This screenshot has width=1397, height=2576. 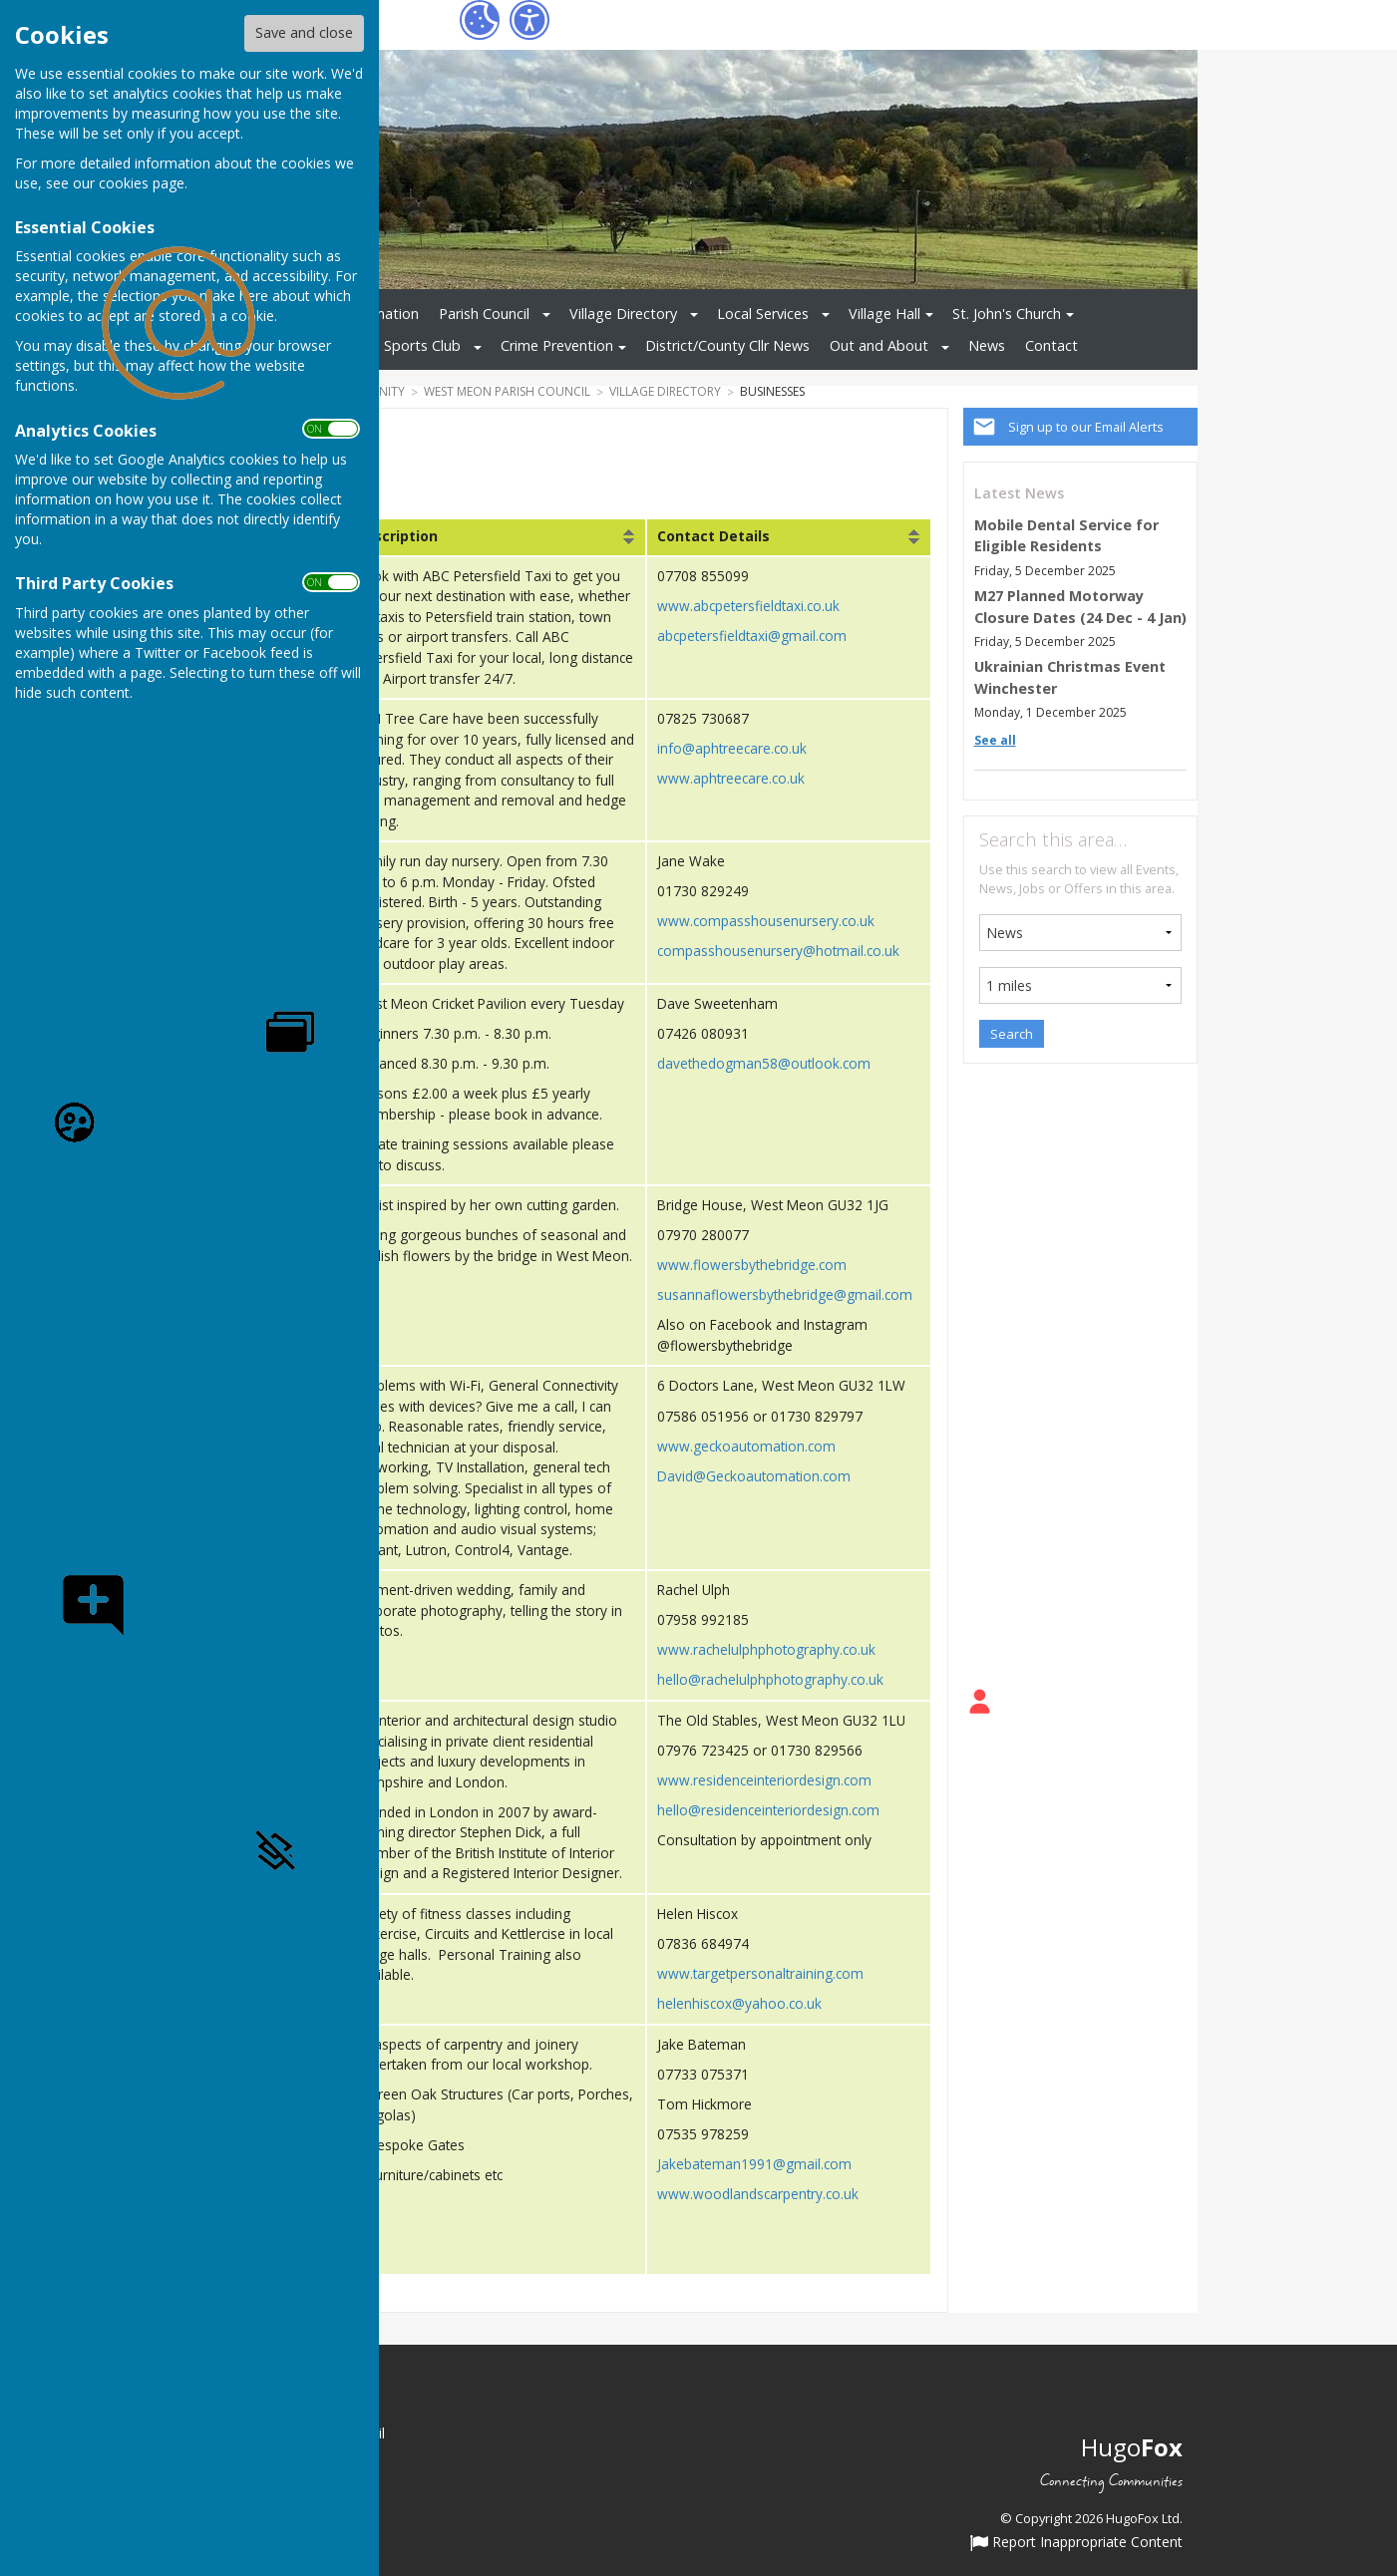 What do you see at coordinates (275, 1852) in the screenshot?
I see `clear all map layers` at bounding box center [275, 1852].